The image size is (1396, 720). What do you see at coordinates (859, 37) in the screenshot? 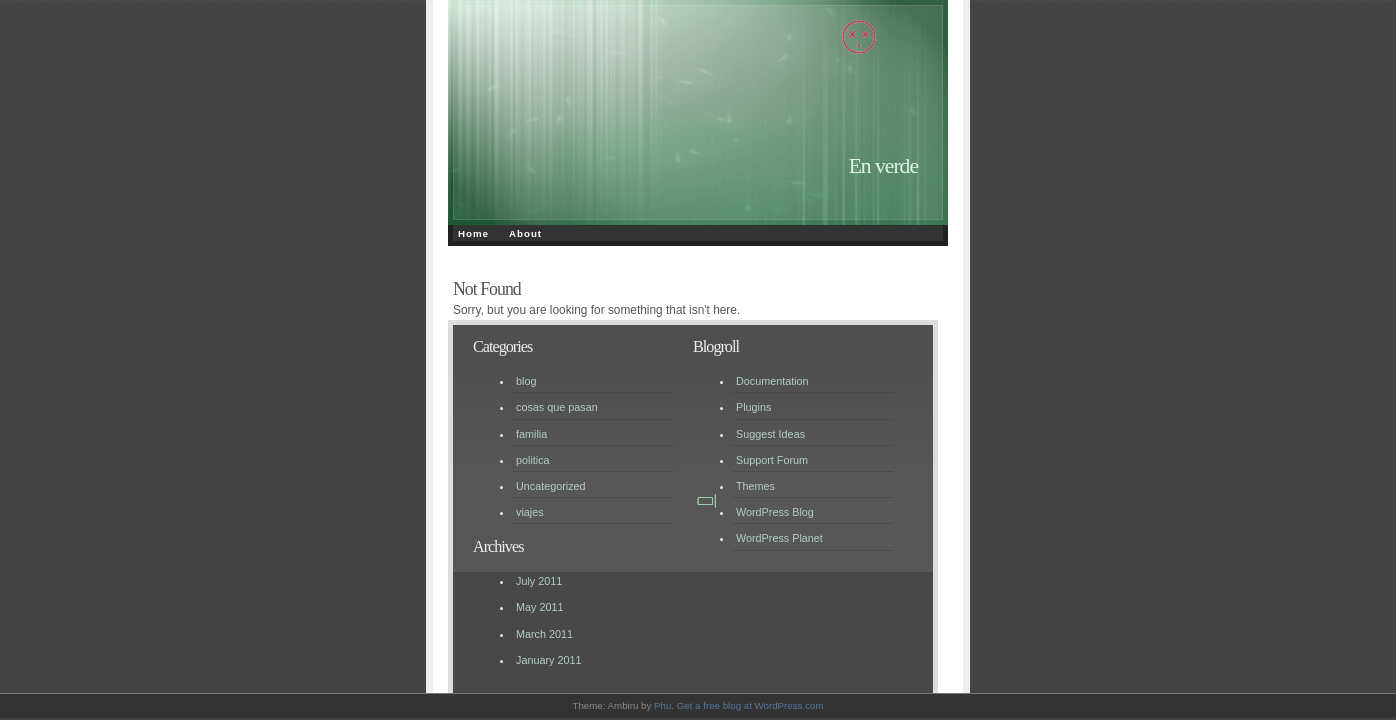
I see `indicates an error or failed action` at bounding box center [859, 37].